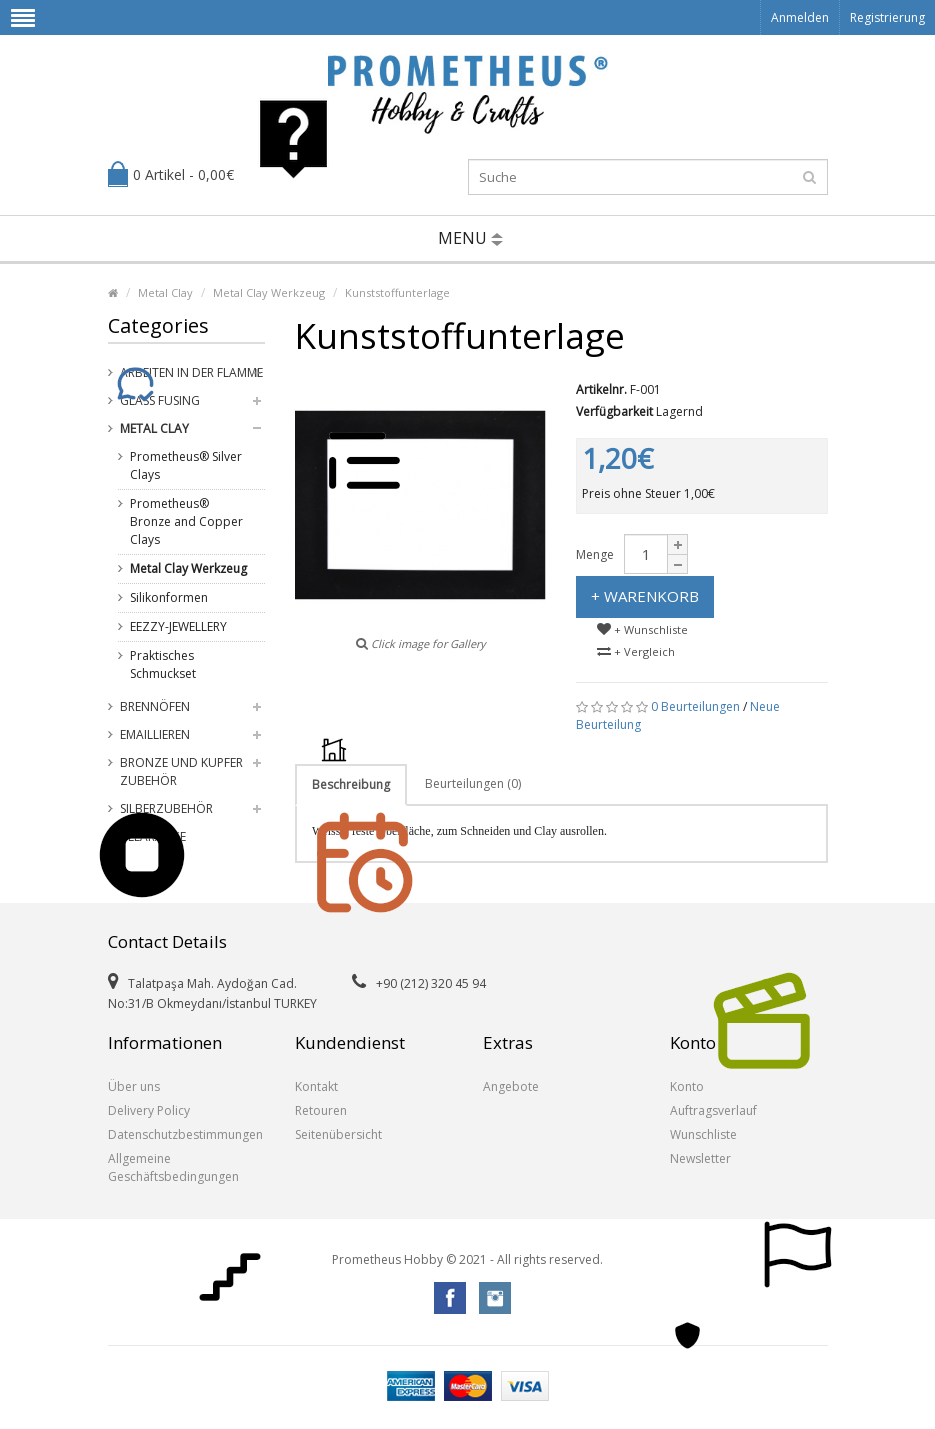  I want to click on schedule an event or appointment, so click(362, 862).